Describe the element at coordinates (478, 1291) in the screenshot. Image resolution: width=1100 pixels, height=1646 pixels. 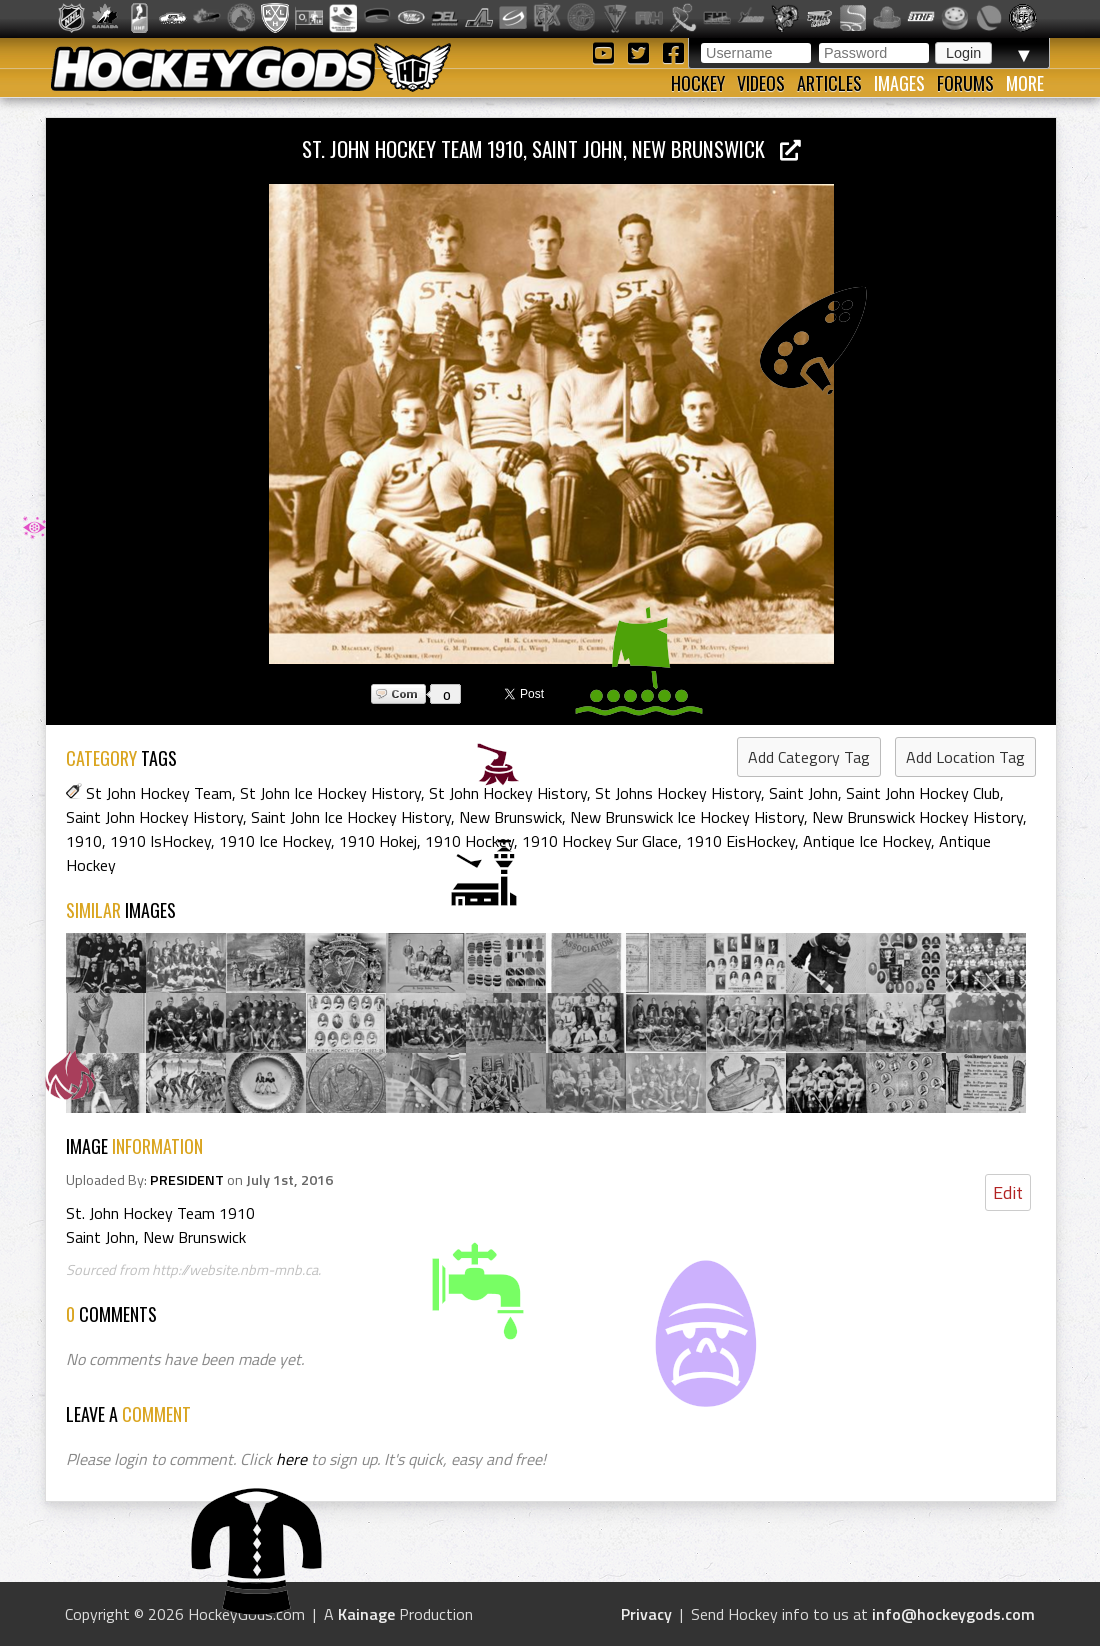
I see `water utility or plumbing settings` at that location.